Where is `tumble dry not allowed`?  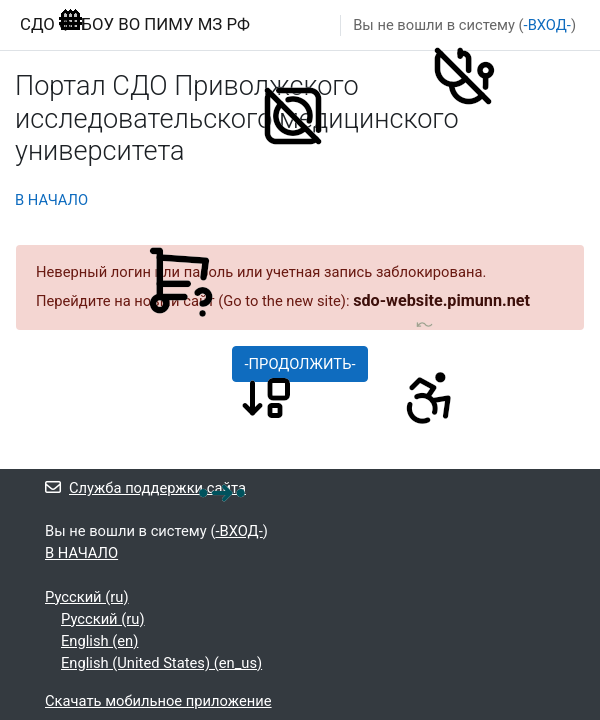
tumble dry not allowed is located at coordinates (293, 116).